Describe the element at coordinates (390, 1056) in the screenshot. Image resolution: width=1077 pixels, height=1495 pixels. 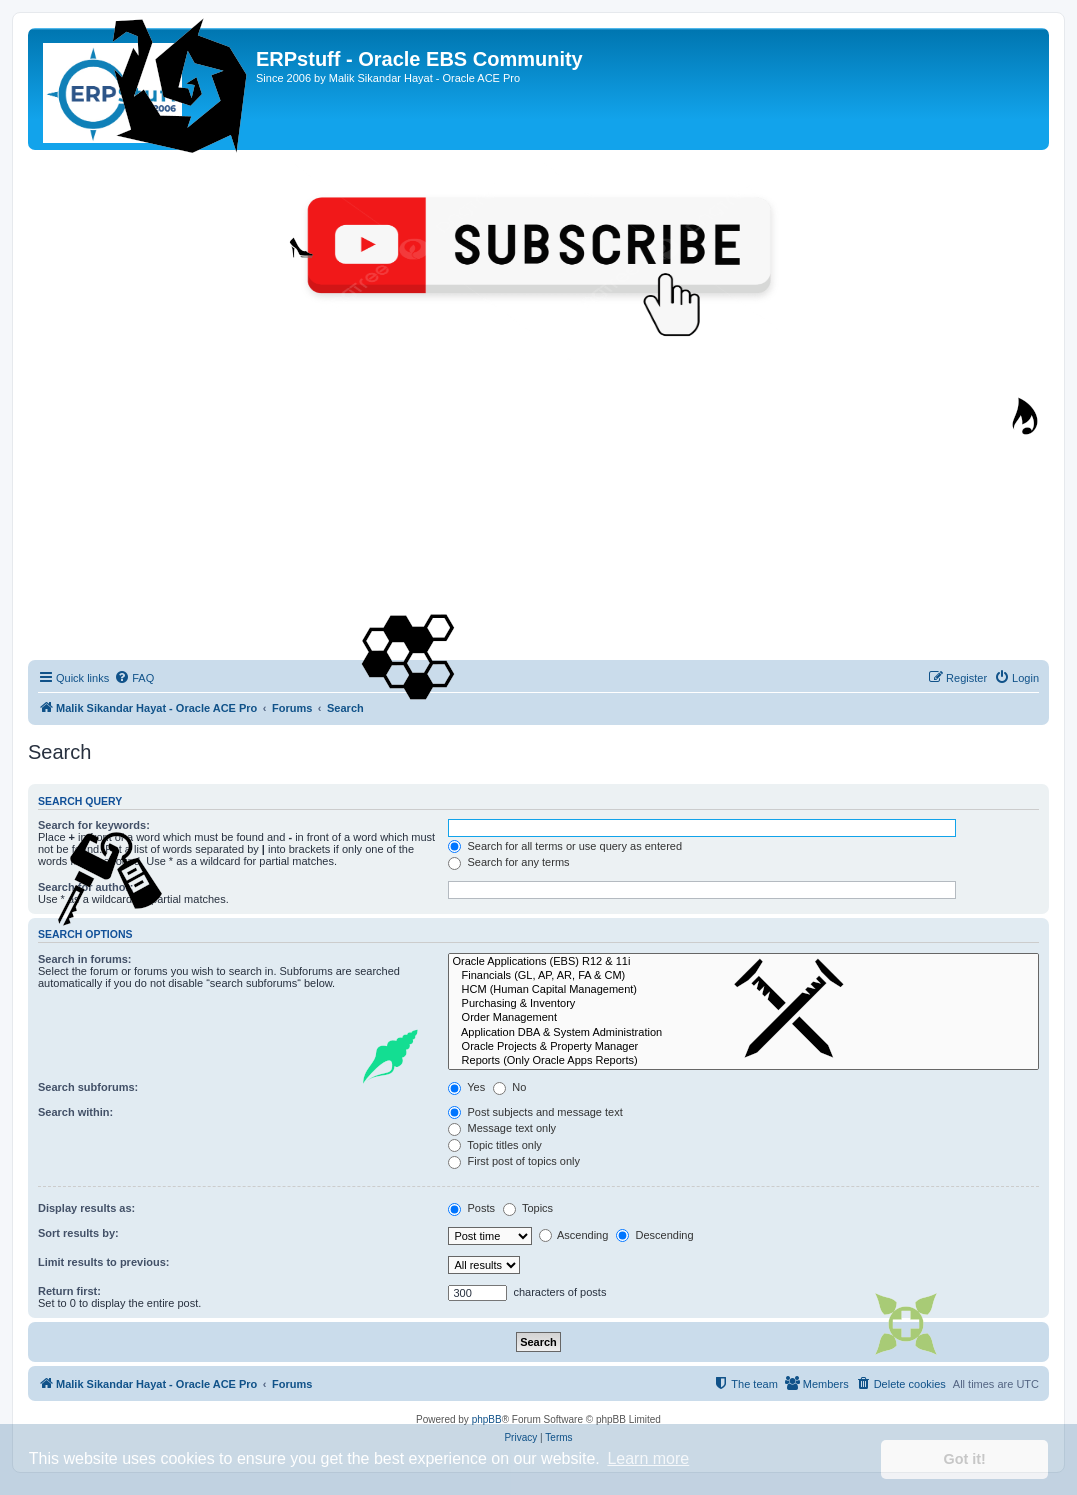
I see `decorative shell item in a game inventory` at that location.